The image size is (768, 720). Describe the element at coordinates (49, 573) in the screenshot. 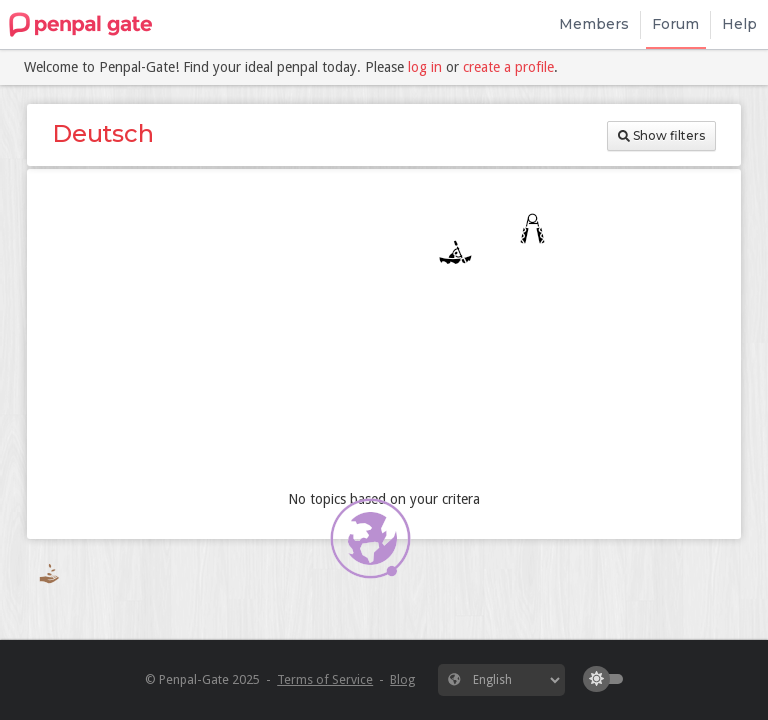

I see `receive a payment or funds` at that location.